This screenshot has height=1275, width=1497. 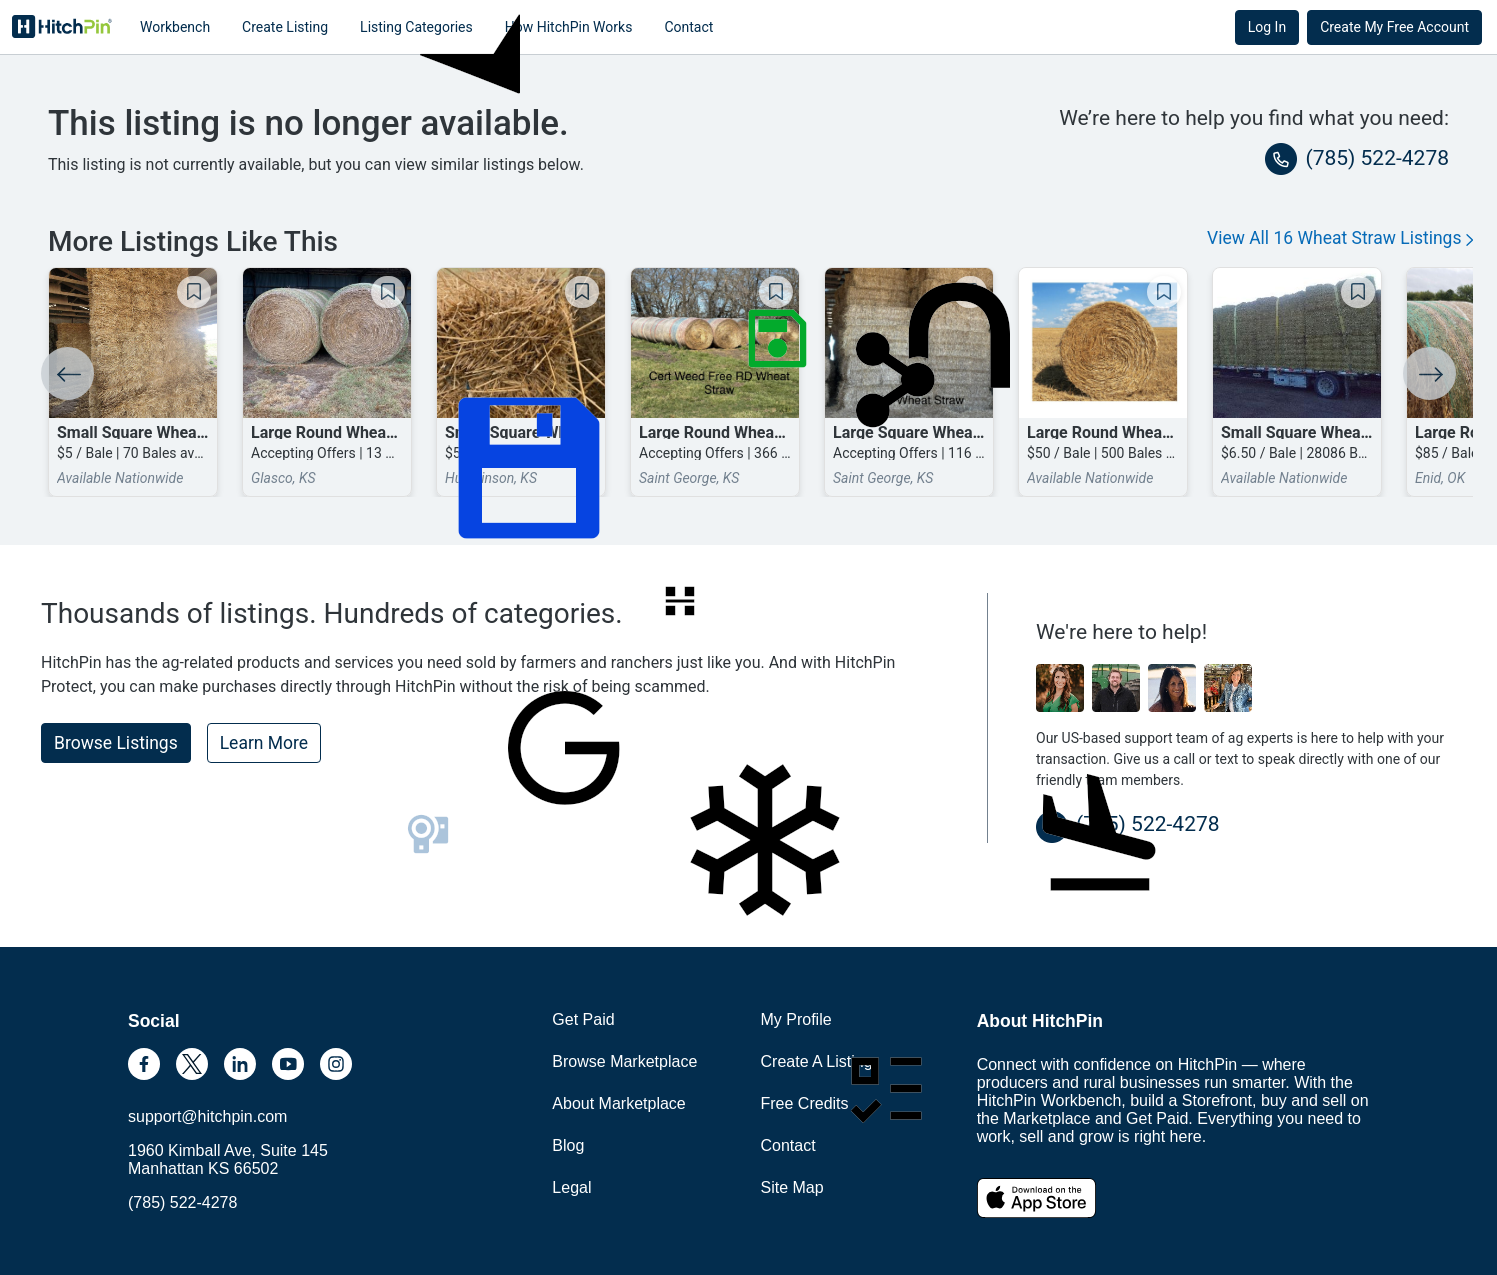 What do you see at coordinates (933, 355) in the screenshot?
I see `neo4j graph database logo` at bounding box center [933, 355].